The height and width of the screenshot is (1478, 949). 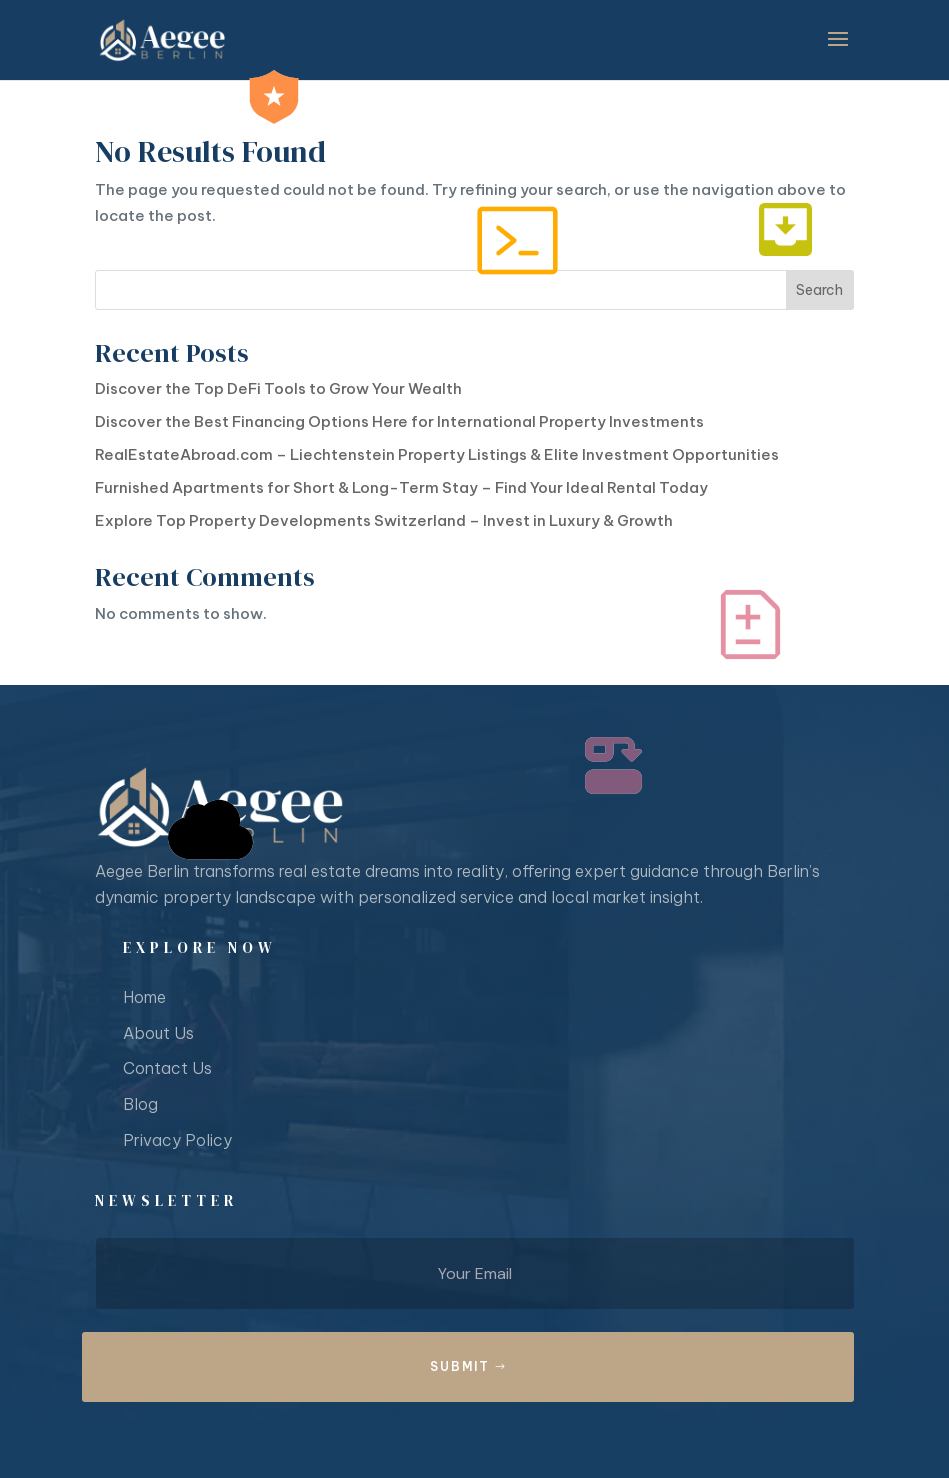 I want to click on cloud storage or sync status, so click(x=210, y=829).